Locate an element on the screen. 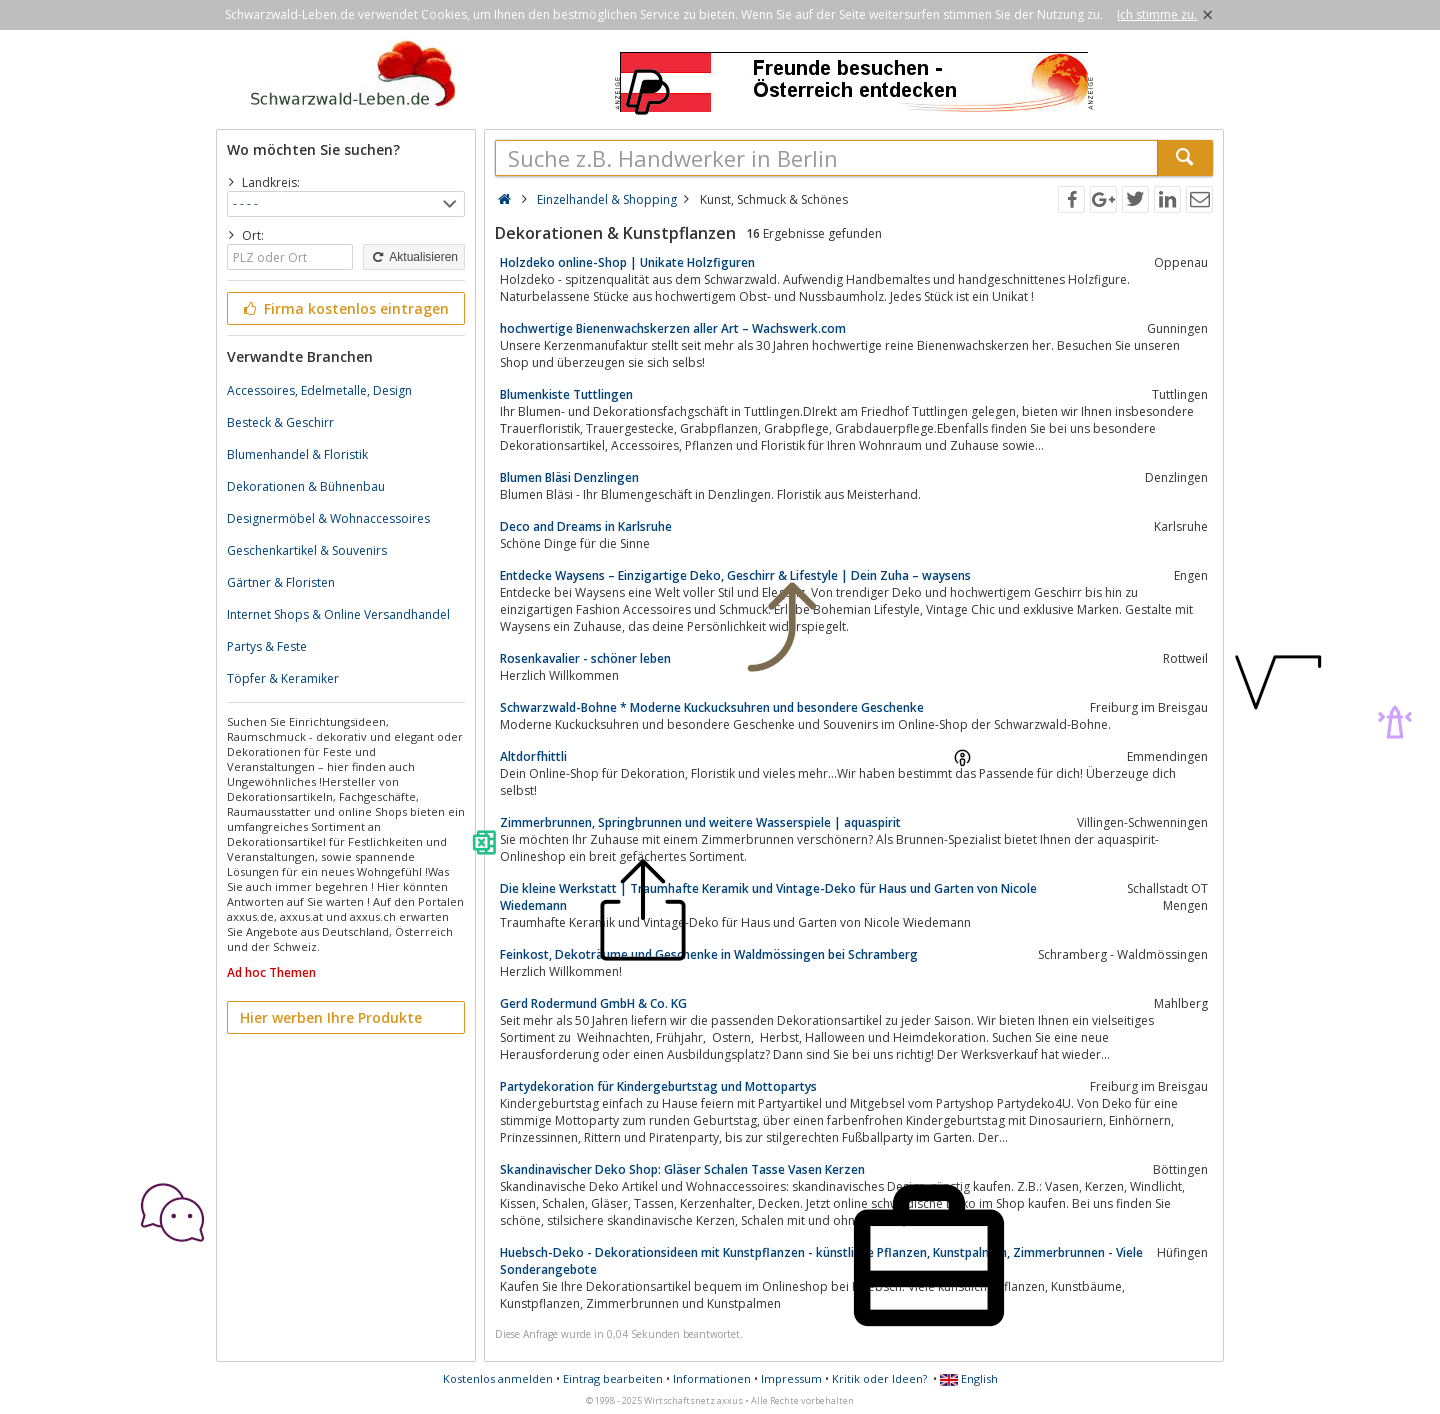 This screenshot has height=1414, width=1440. navigate to lighthouse or maritime location is located at coordinates (1395, 722).